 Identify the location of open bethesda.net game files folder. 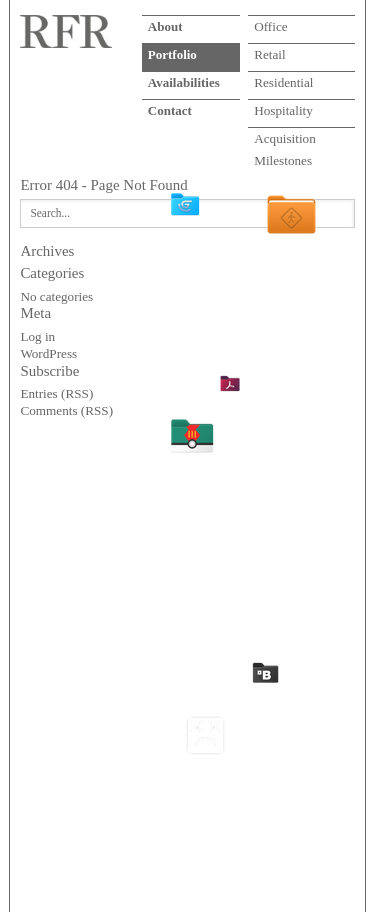
(265, 673).